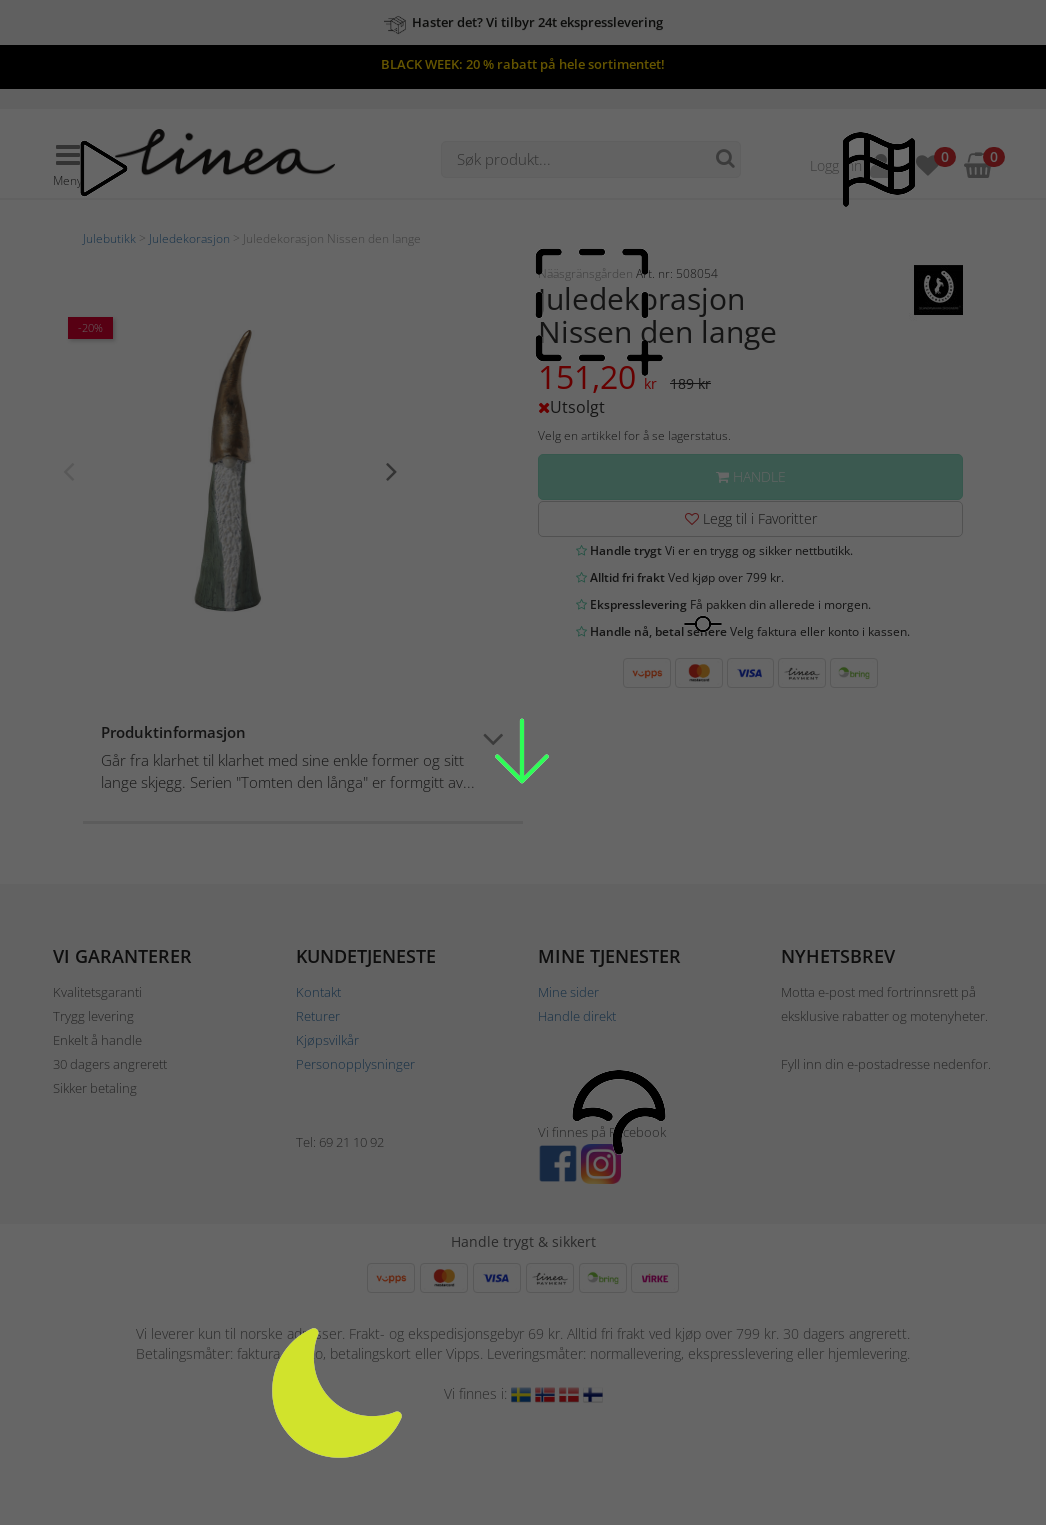 The height and width of the screenshot is (1525, 1046). Describe the element at coordinates (97, 168) in the screenshot. I see `play media or video content` at that location.